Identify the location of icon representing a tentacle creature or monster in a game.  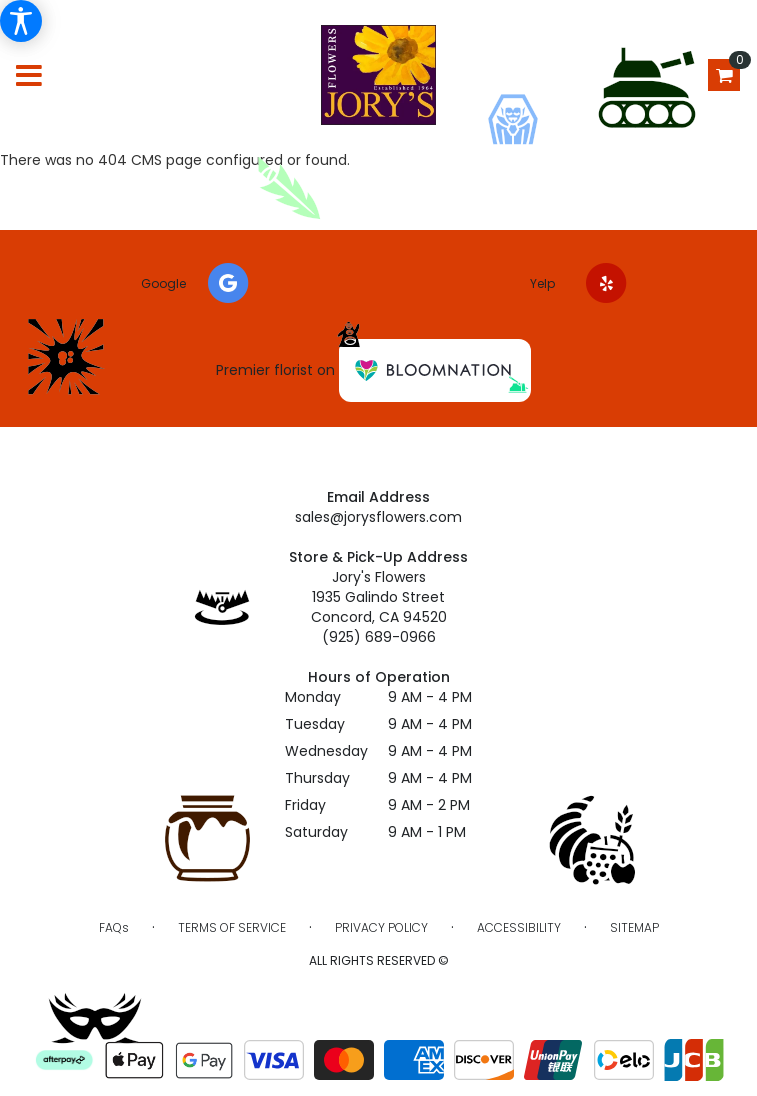
(349, 334).